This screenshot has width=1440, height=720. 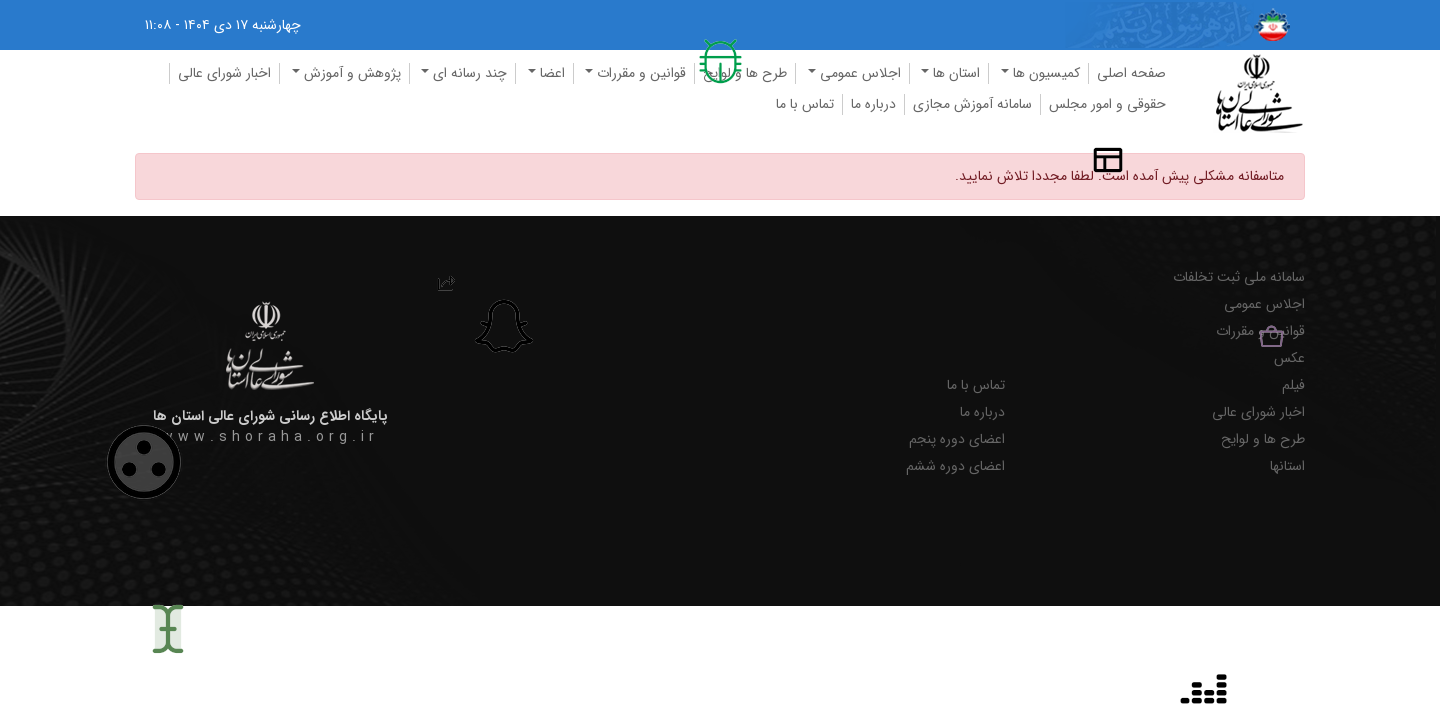 What do you see at coordinates (1108, 160) in the screenshot?
I see `change page layout or view` at bounding box center [1108, 160].